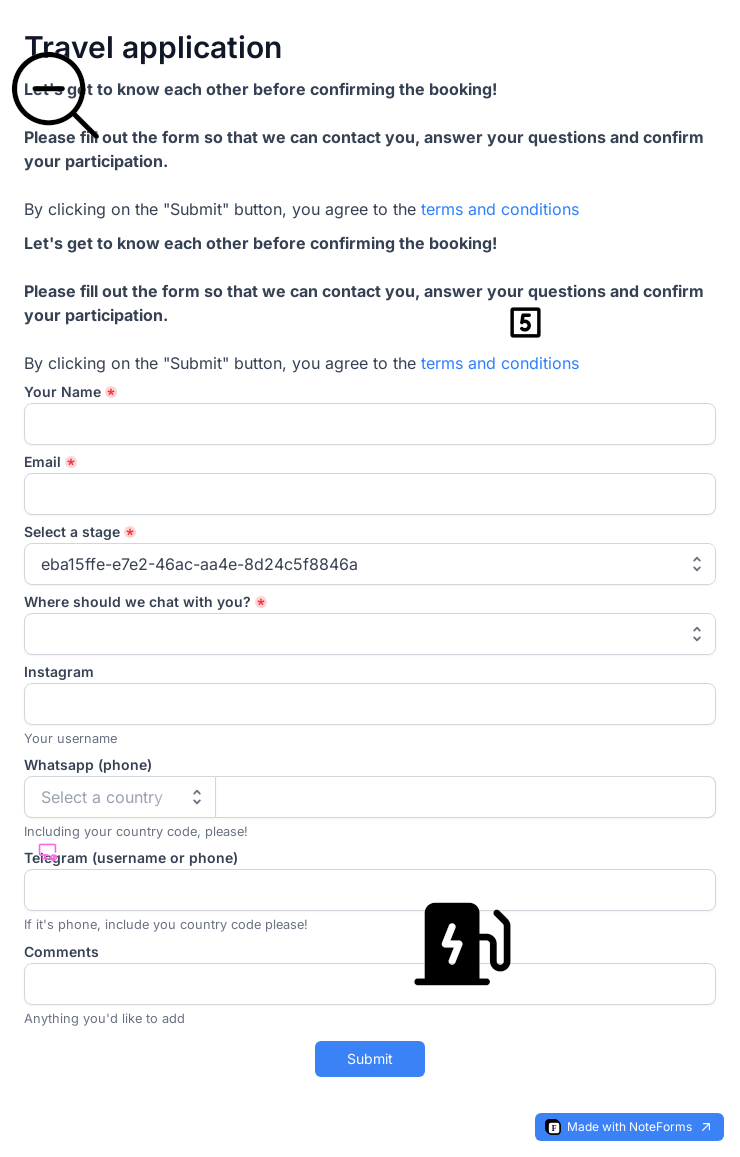  Describe the element at coordinates (47, 851) in the screenshot. I see `cancel or disconnect desktop device` at that location.